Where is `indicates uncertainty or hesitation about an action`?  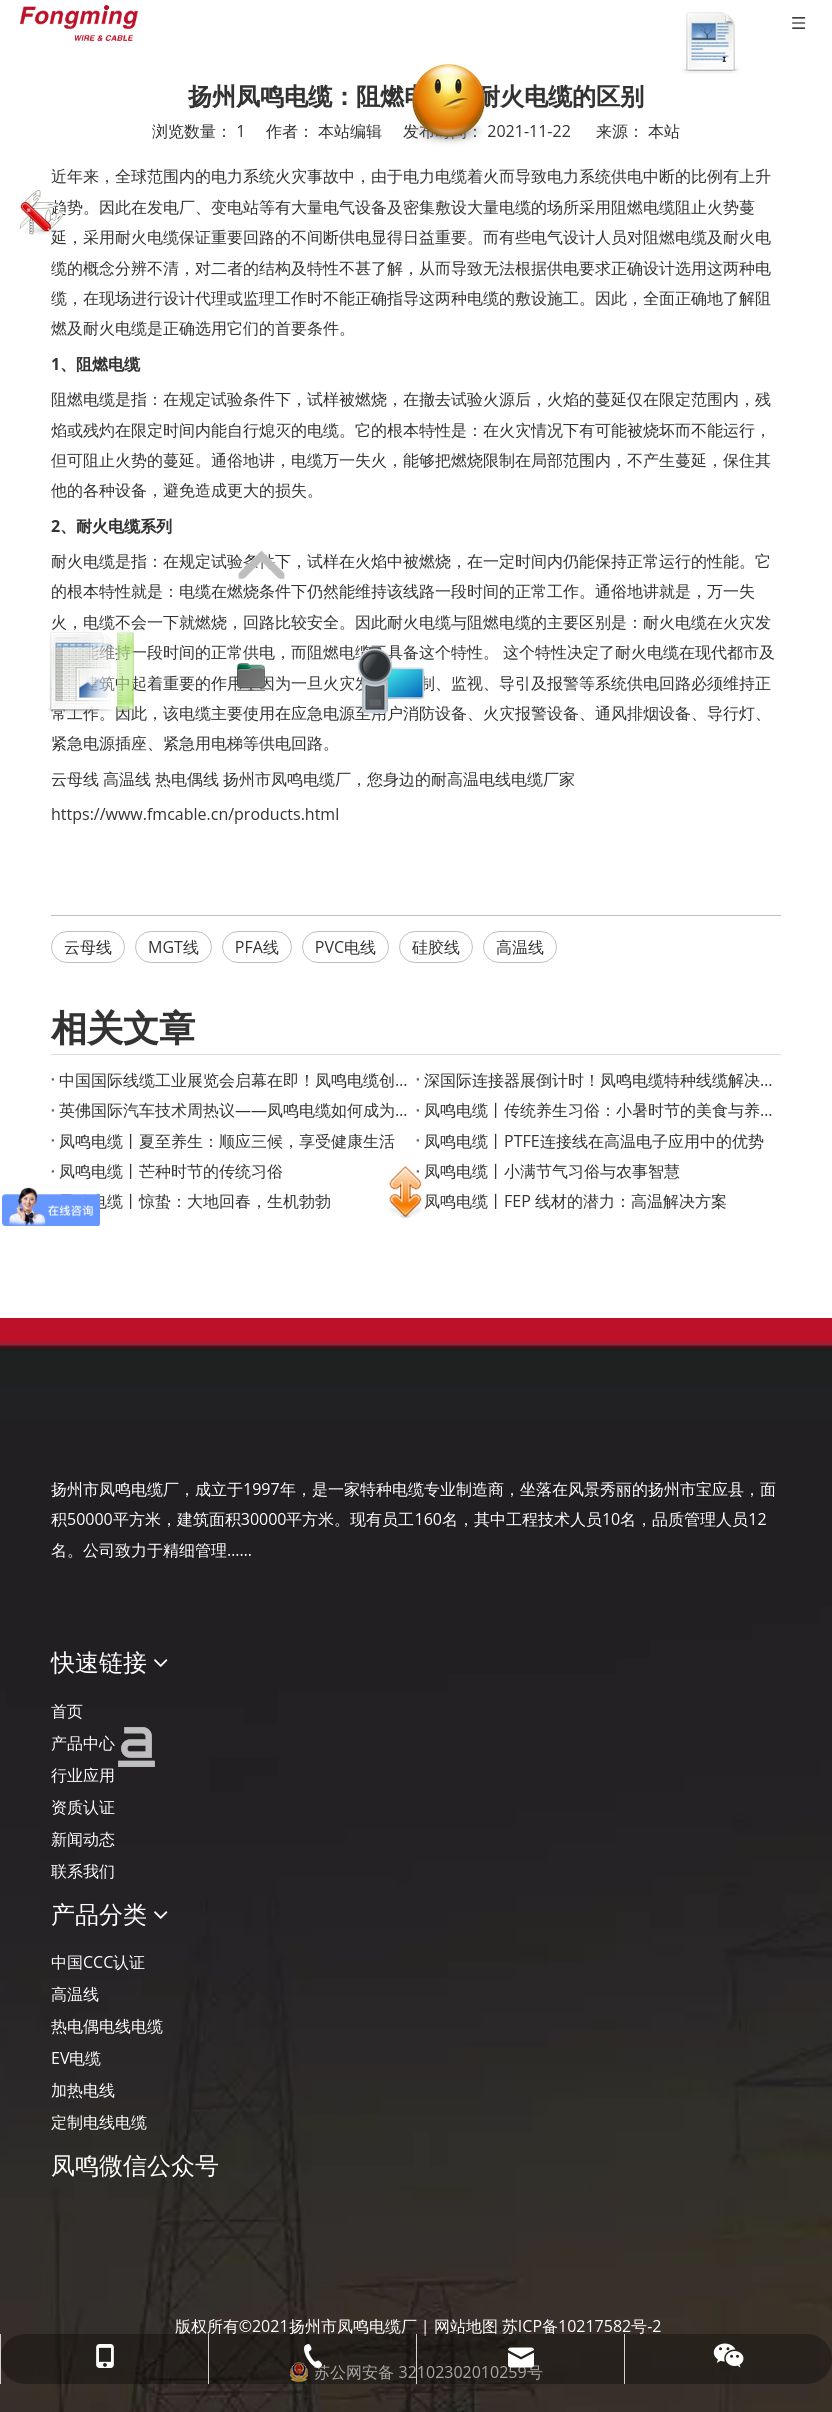
indicates uncertainty or hesitation about an action is located at coordinates (449, 104).